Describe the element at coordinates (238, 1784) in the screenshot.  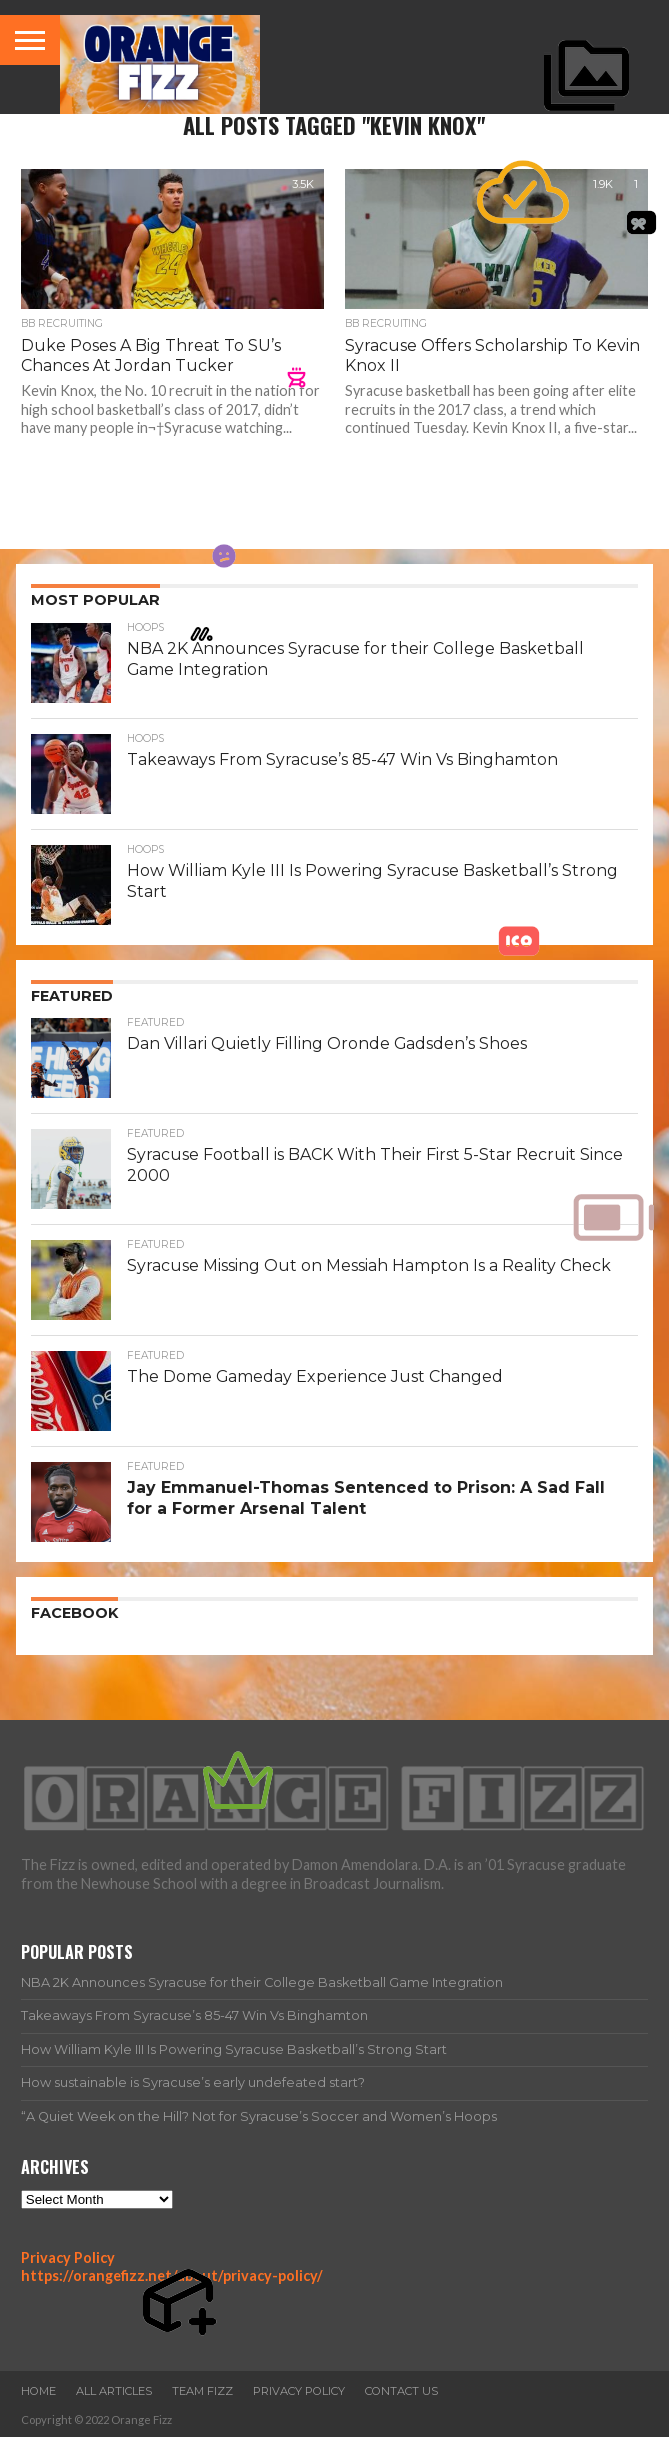
I see `indicates premium or pro membership status` at that location.